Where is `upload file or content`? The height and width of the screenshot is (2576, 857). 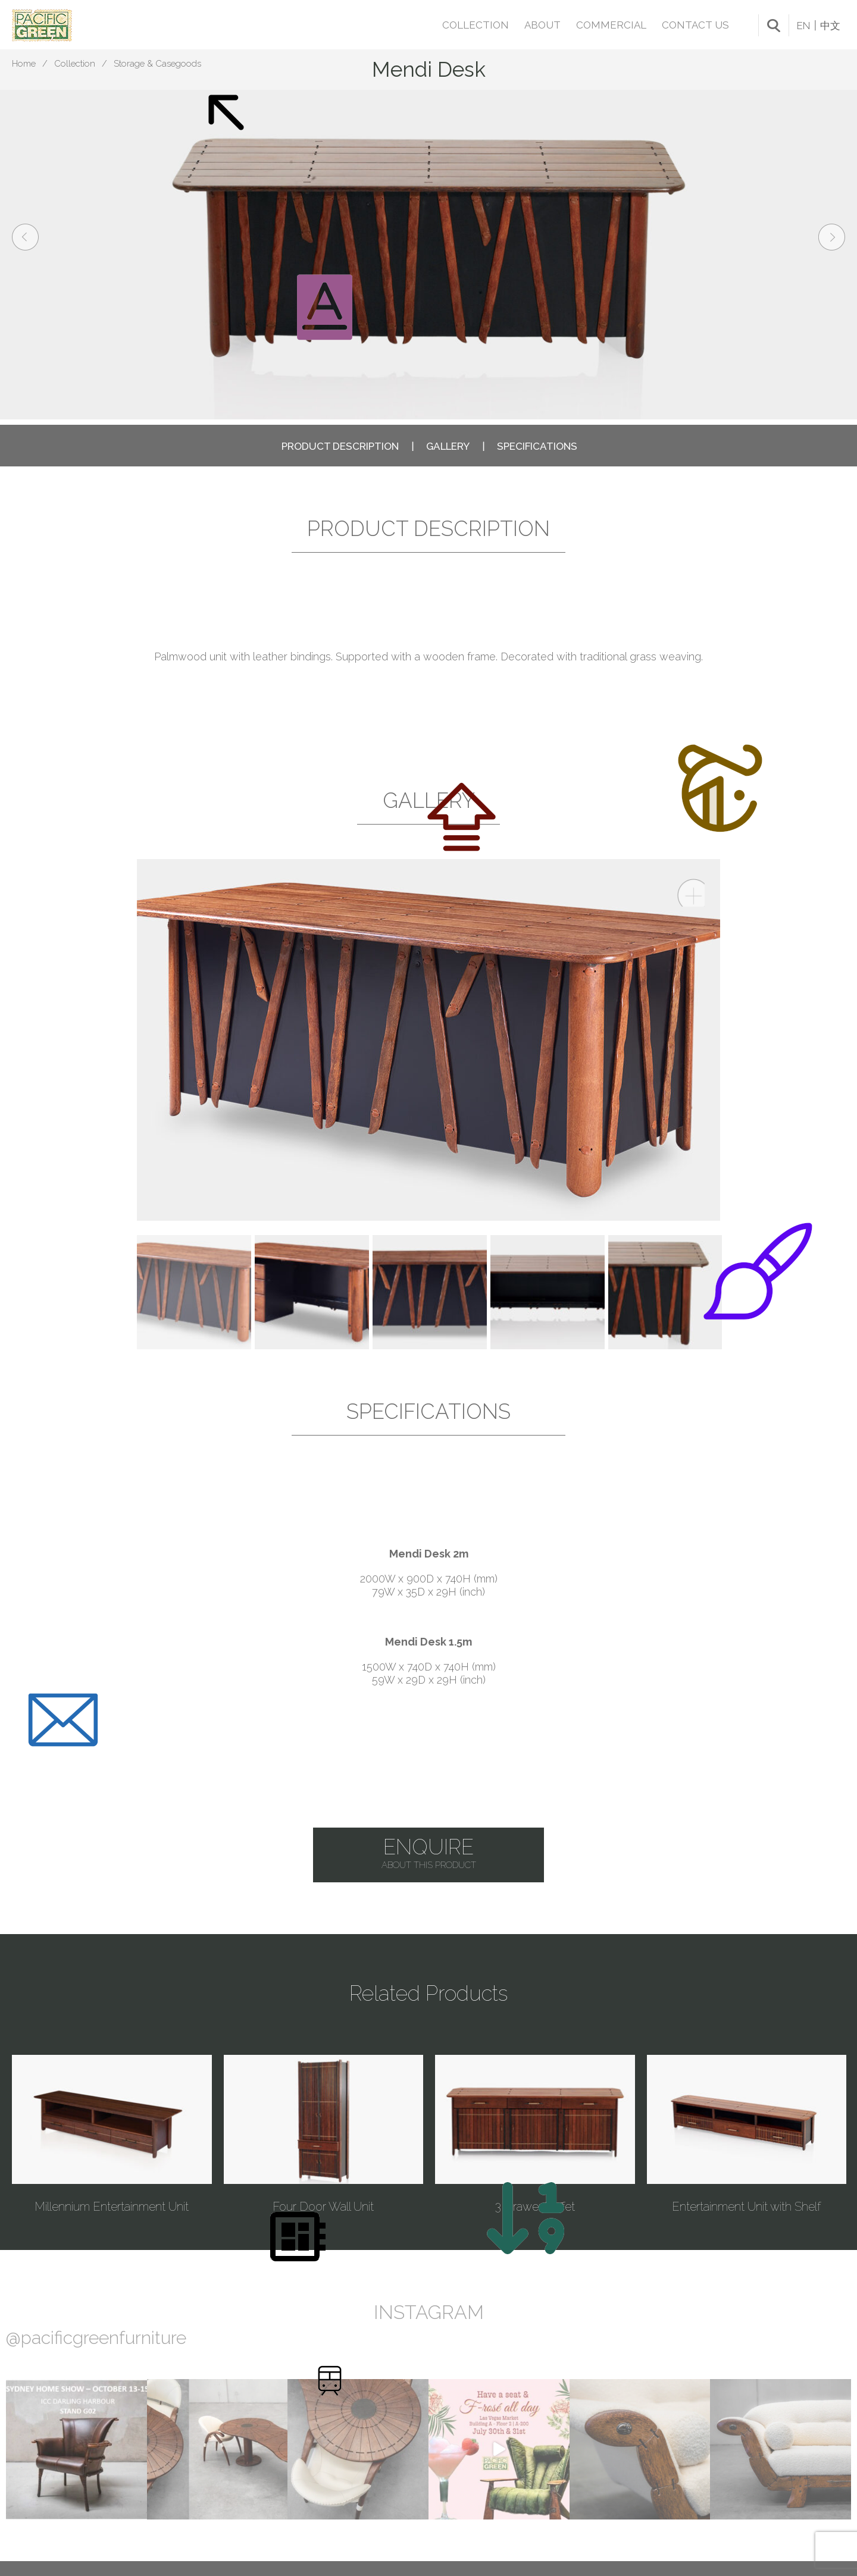 upload file or content is located at coordinates (461, 819).